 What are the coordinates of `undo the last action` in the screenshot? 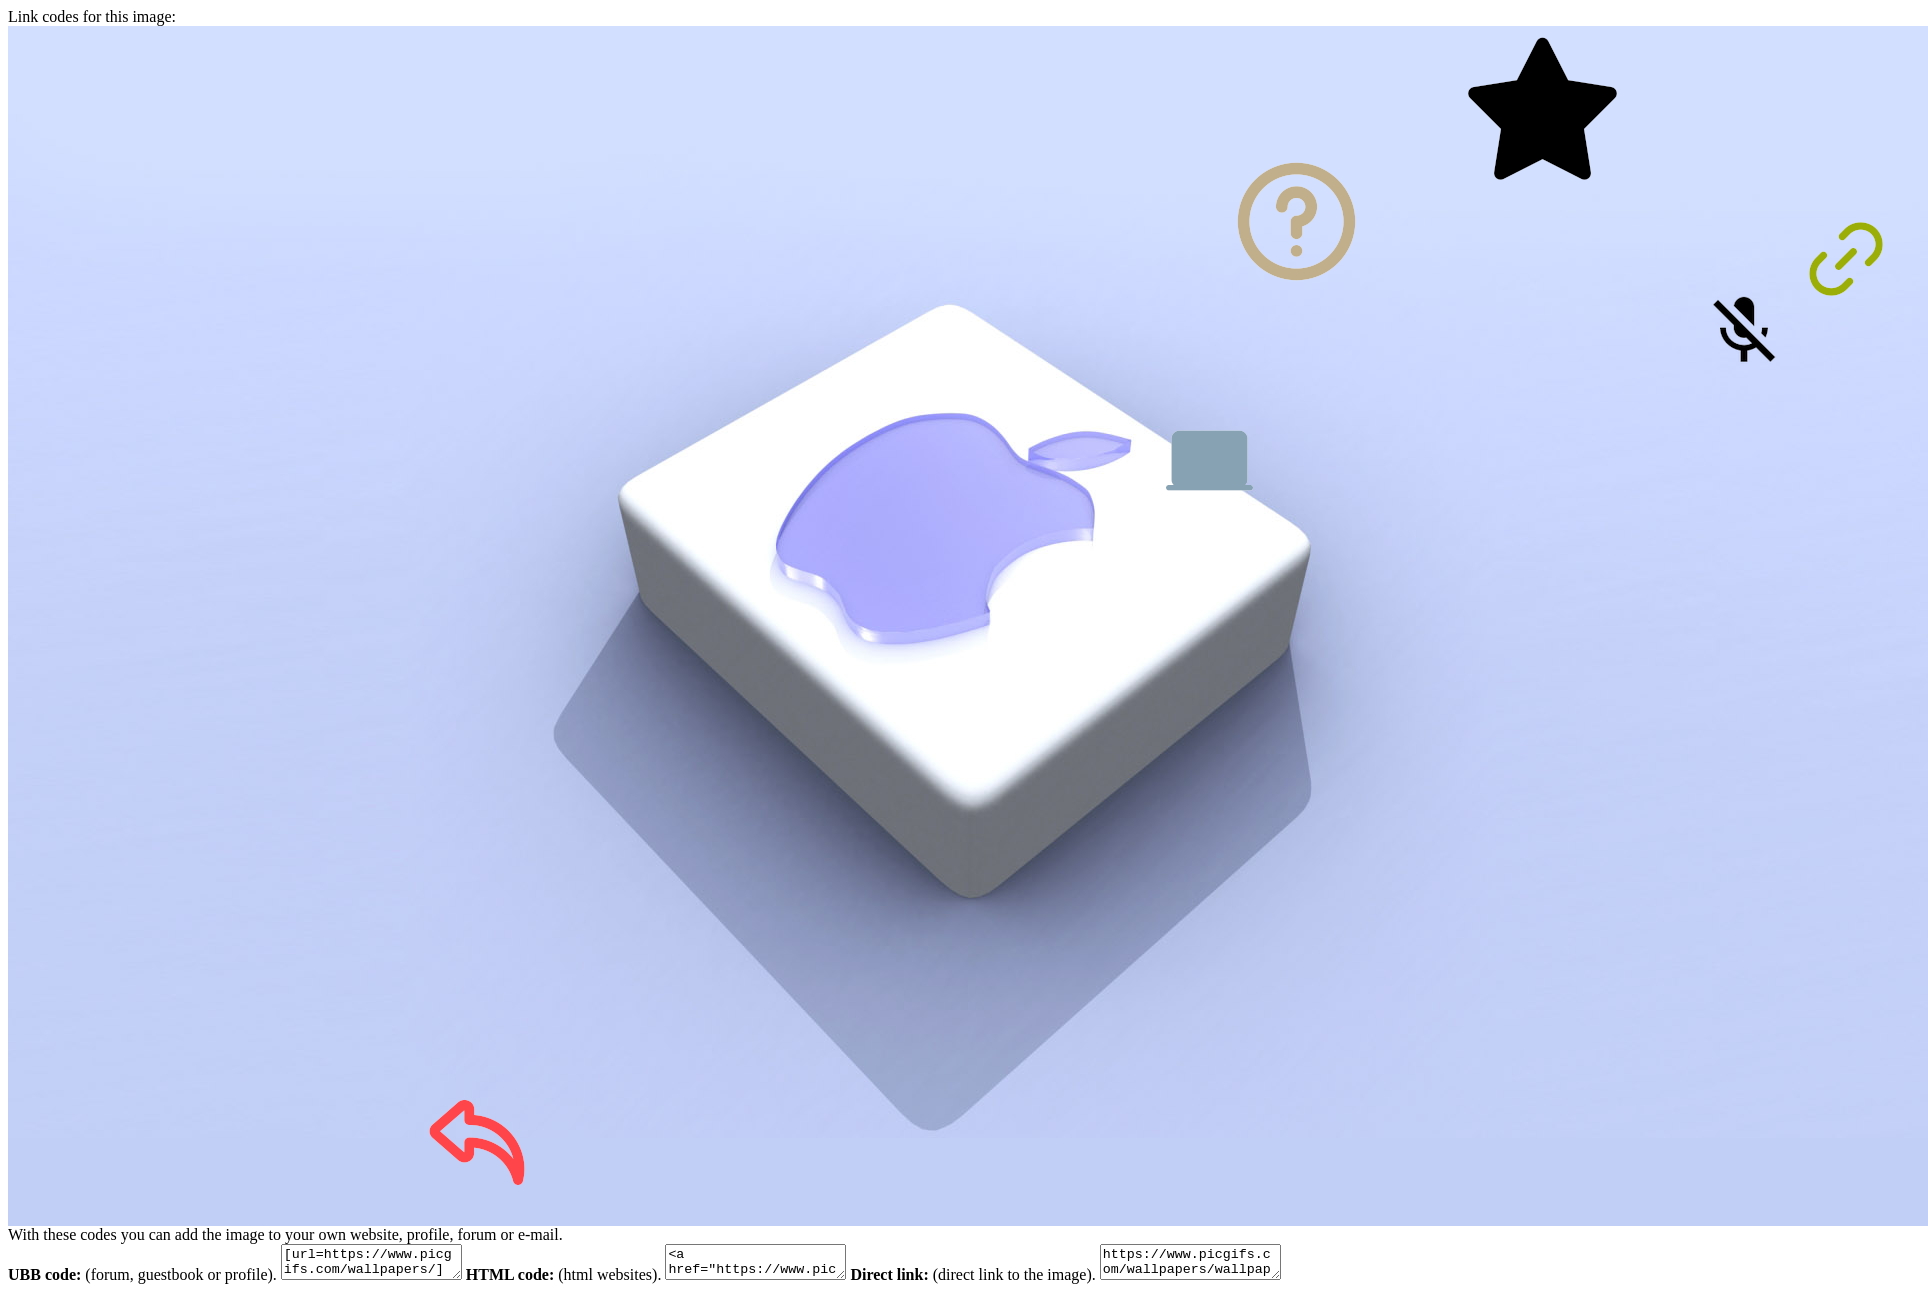 It's located at (477, 1140).